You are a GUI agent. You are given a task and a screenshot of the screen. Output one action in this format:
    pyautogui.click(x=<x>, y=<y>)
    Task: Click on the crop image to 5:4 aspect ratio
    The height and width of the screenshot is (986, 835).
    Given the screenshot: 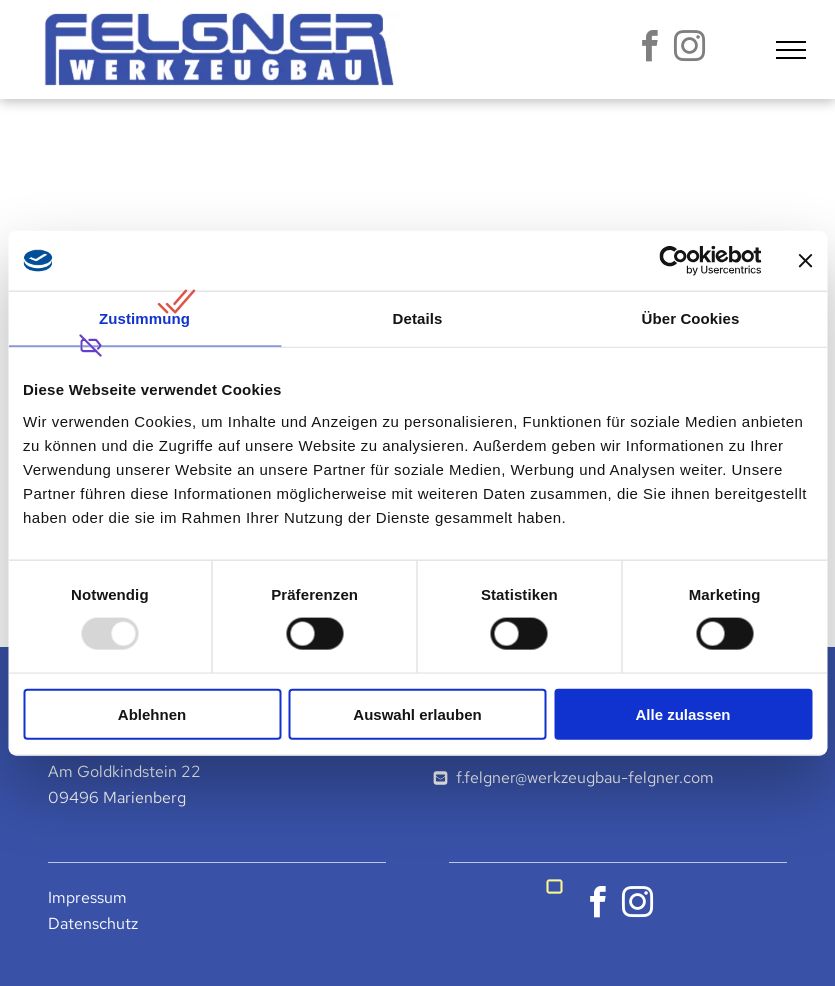 What is the action you would take?
    pyautogui.click(x=554, y=886)
    